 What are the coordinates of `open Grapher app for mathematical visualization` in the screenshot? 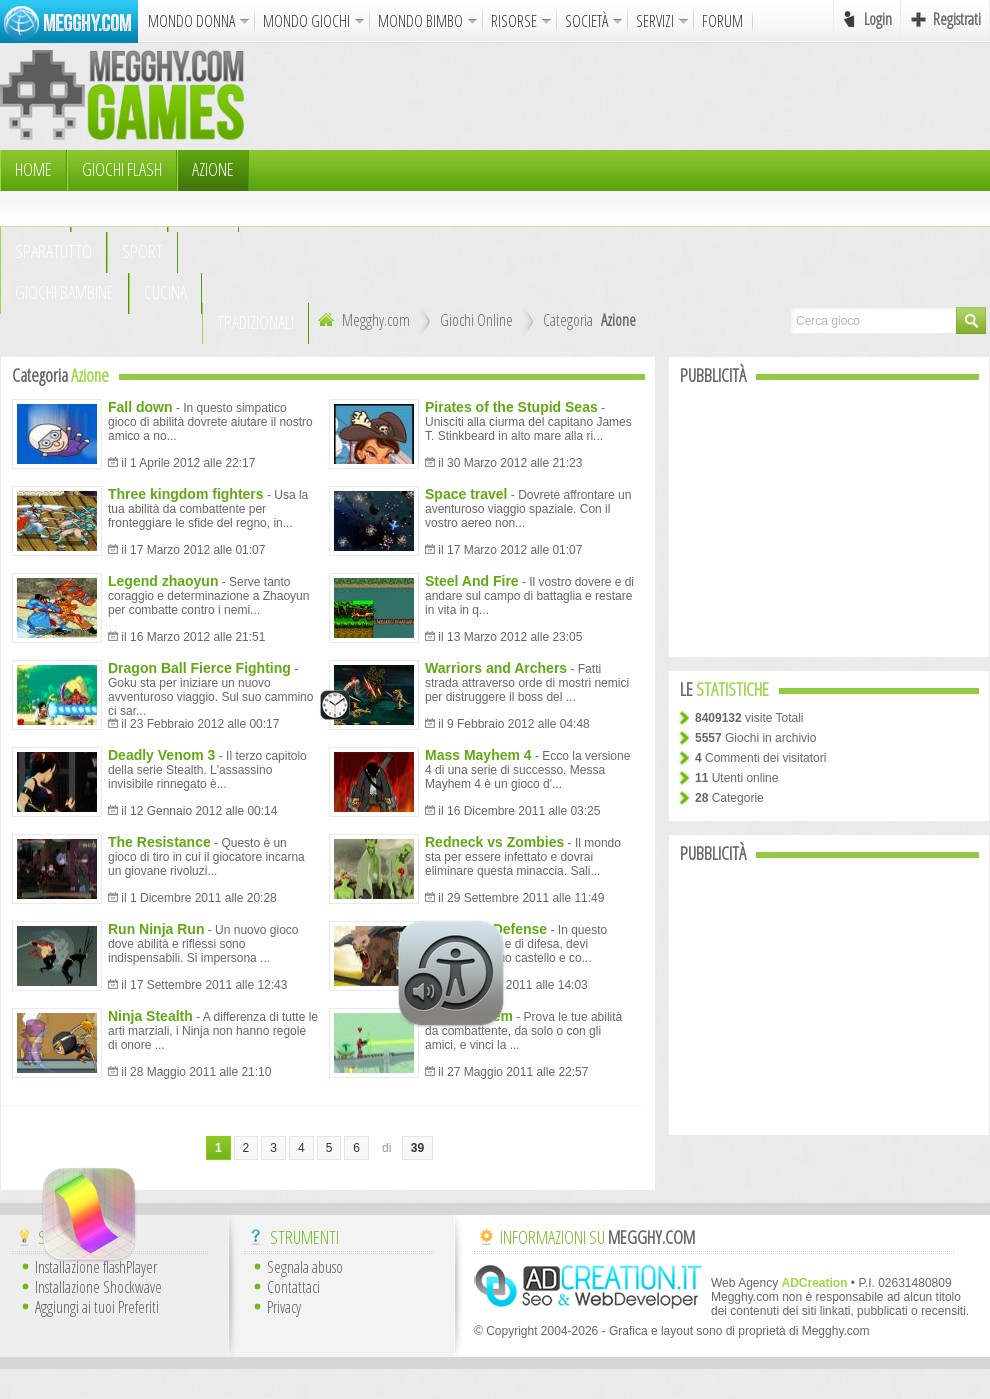 It's located at (89, 1214).